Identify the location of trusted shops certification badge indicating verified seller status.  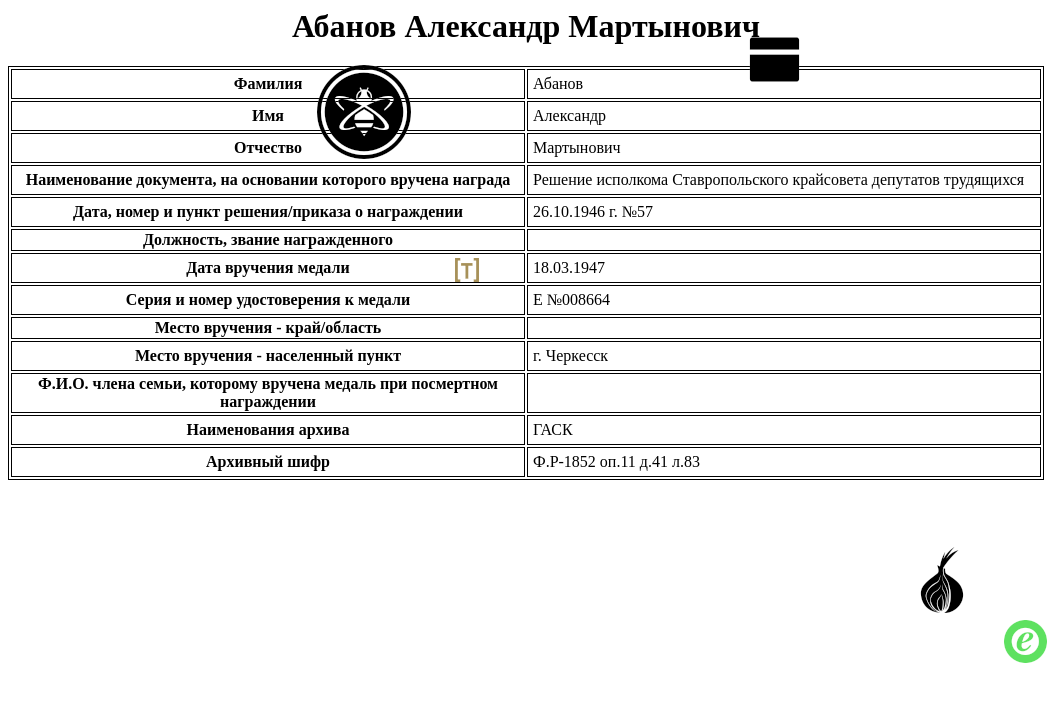
(1025, 641).